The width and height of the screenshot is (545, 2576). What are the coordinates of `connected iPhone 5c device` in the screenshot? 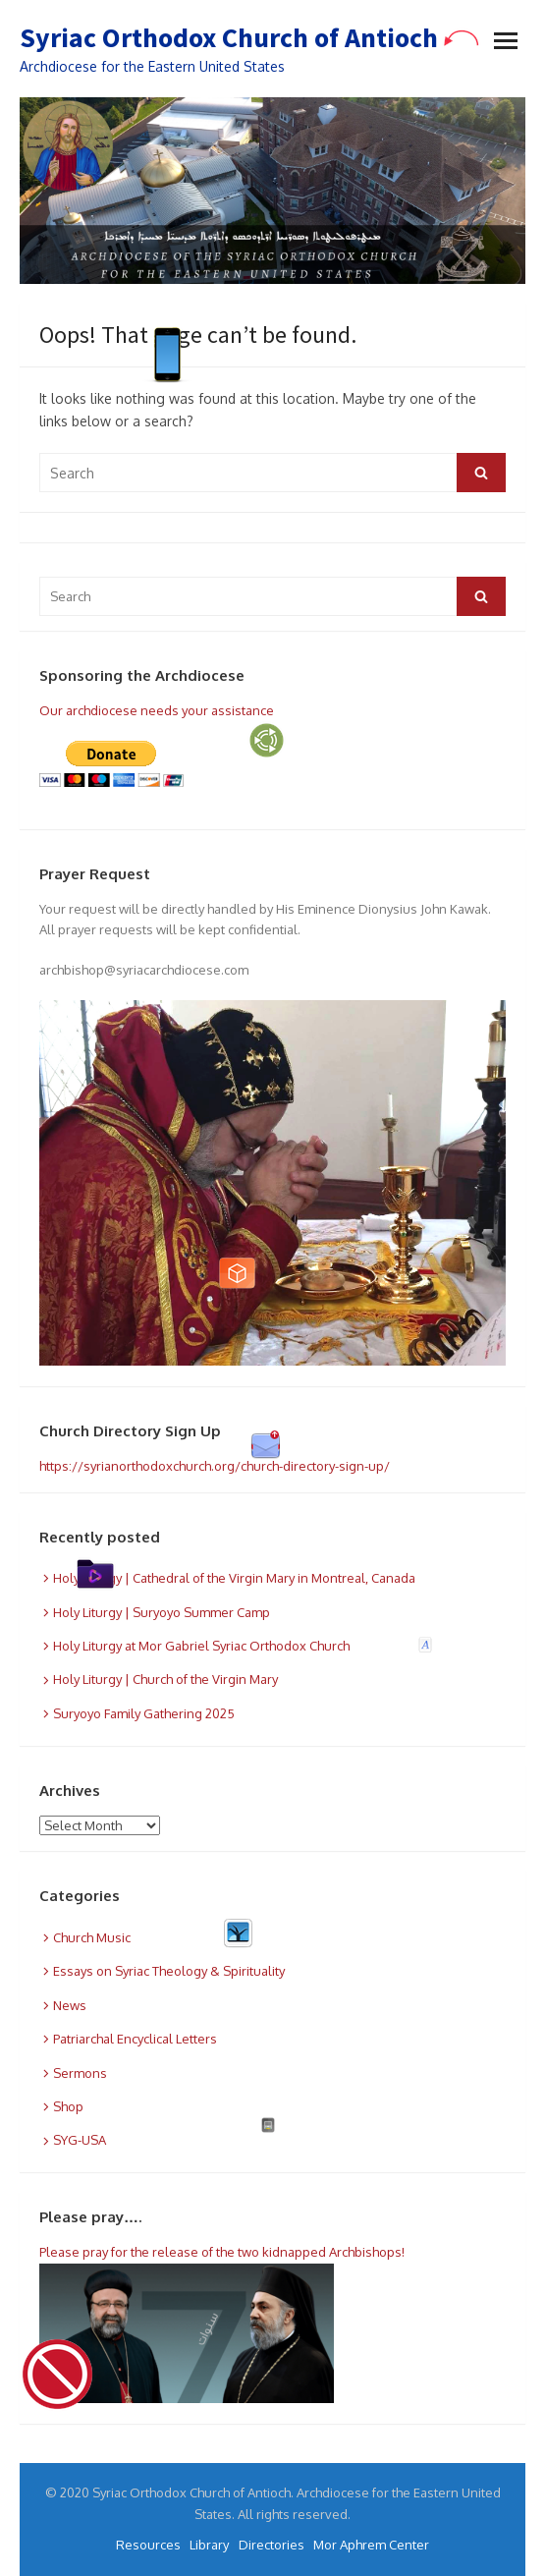 It's located at (167, 355).